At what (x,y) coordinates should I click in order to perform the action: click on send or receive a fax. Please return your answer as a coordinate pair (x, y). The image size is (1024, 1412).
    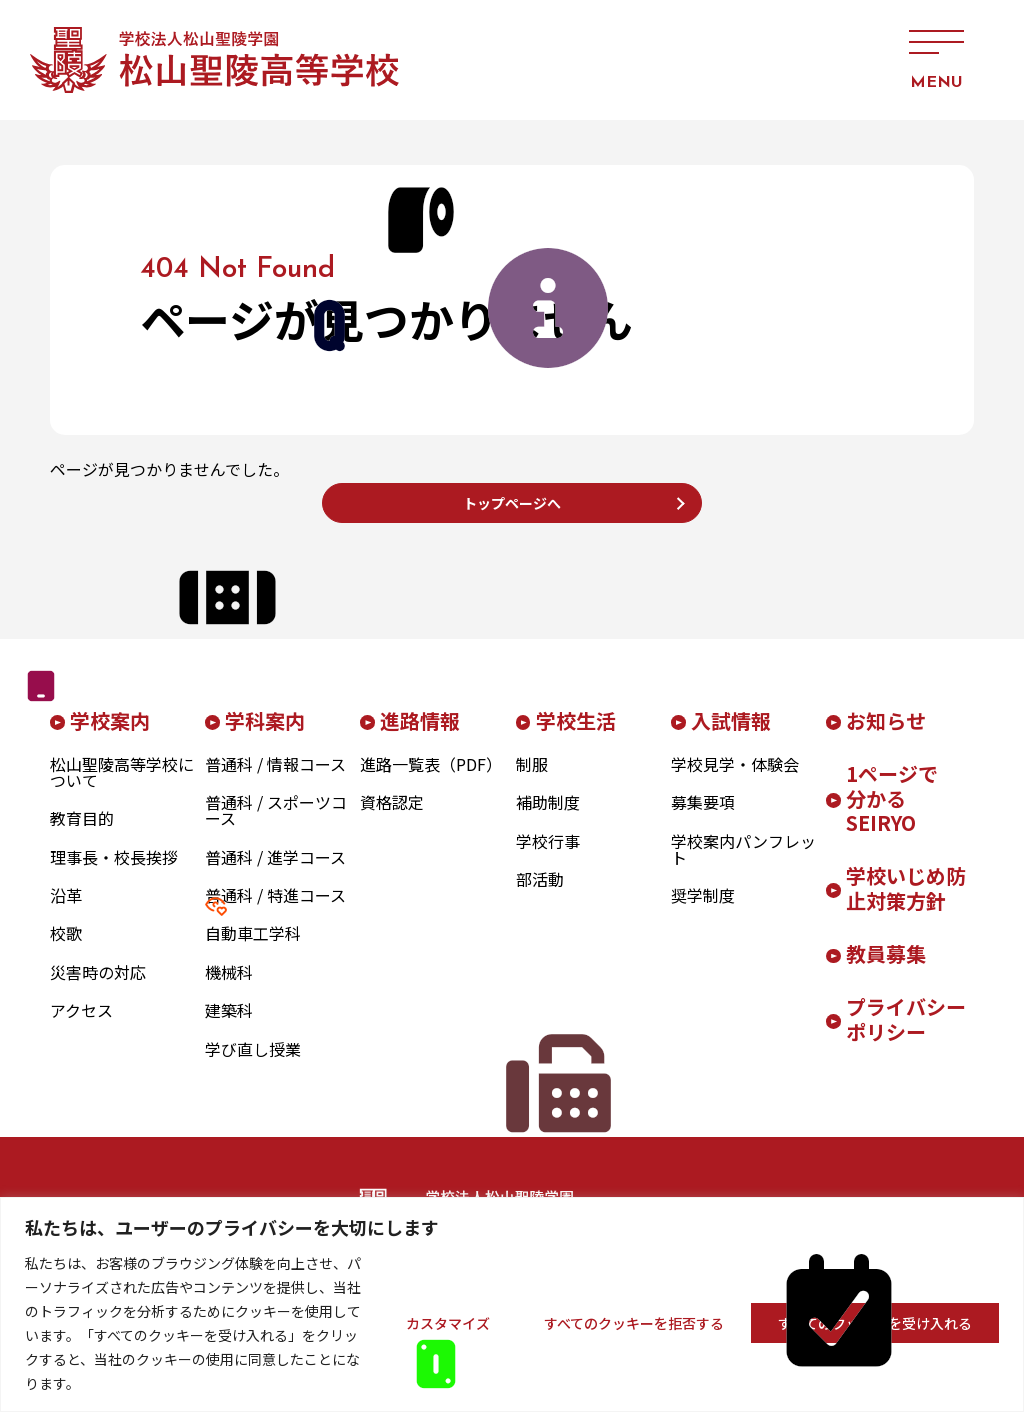
    Looking at the image, I should click on (558, 1086).